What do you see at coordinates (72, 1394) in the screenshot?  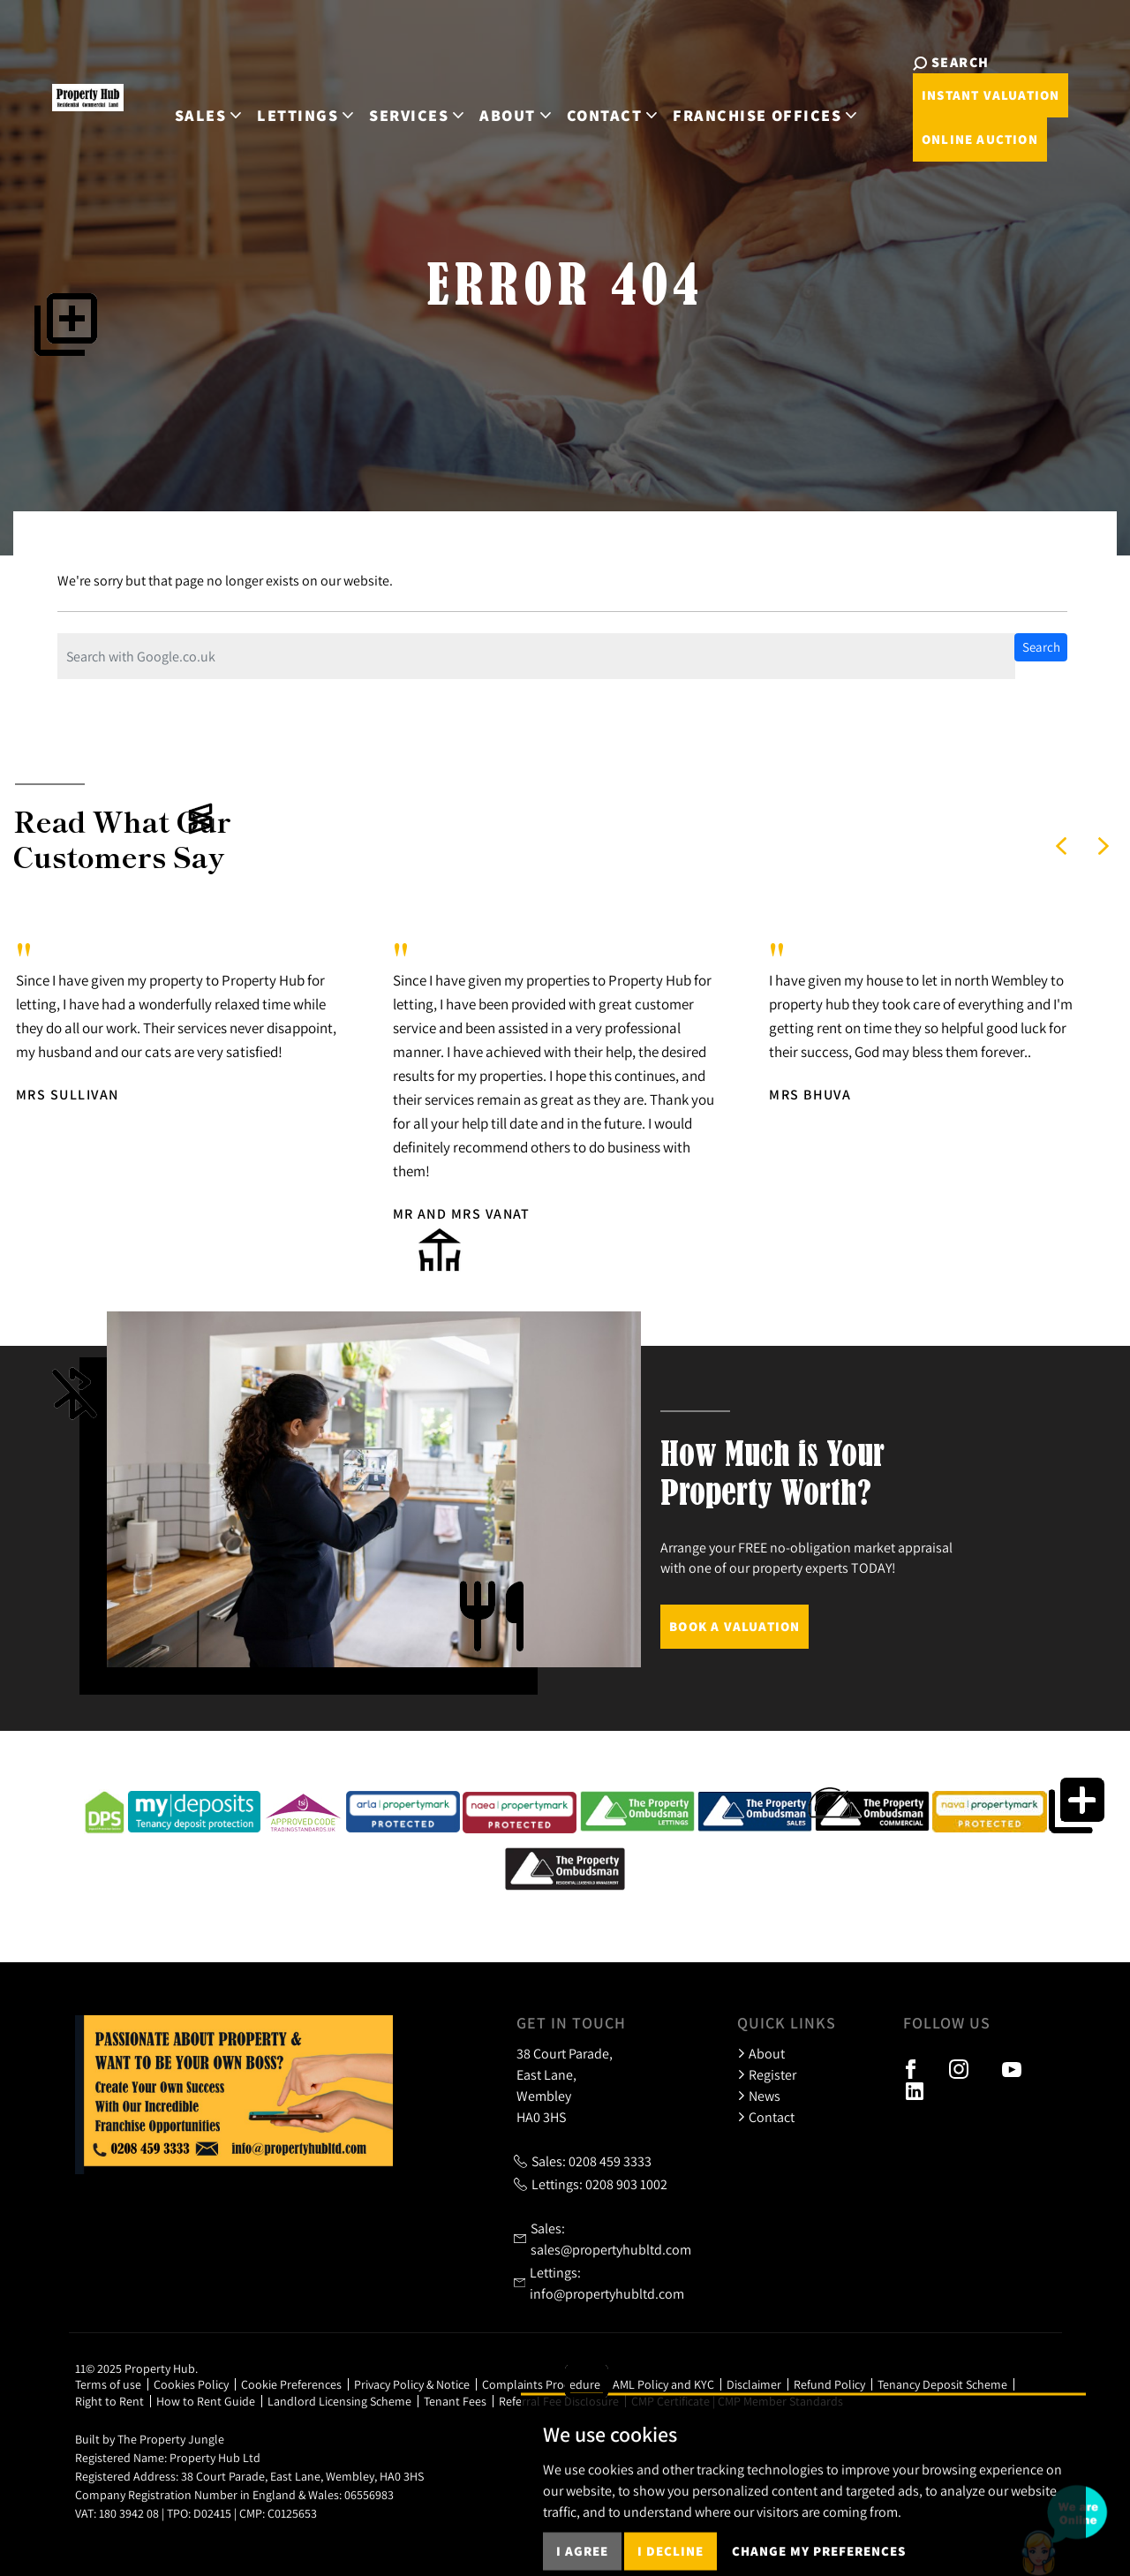 I see `bluetooth is disabled or turned off` at bounding box center [72, 1394].